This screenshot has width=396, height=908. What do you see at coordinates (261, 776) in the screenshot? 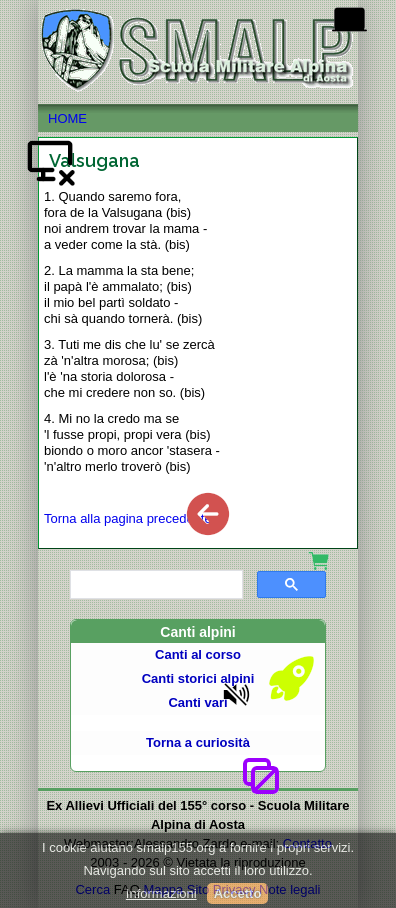
I see `duplicate or copy with overlay` at bounding box center [261, 776].